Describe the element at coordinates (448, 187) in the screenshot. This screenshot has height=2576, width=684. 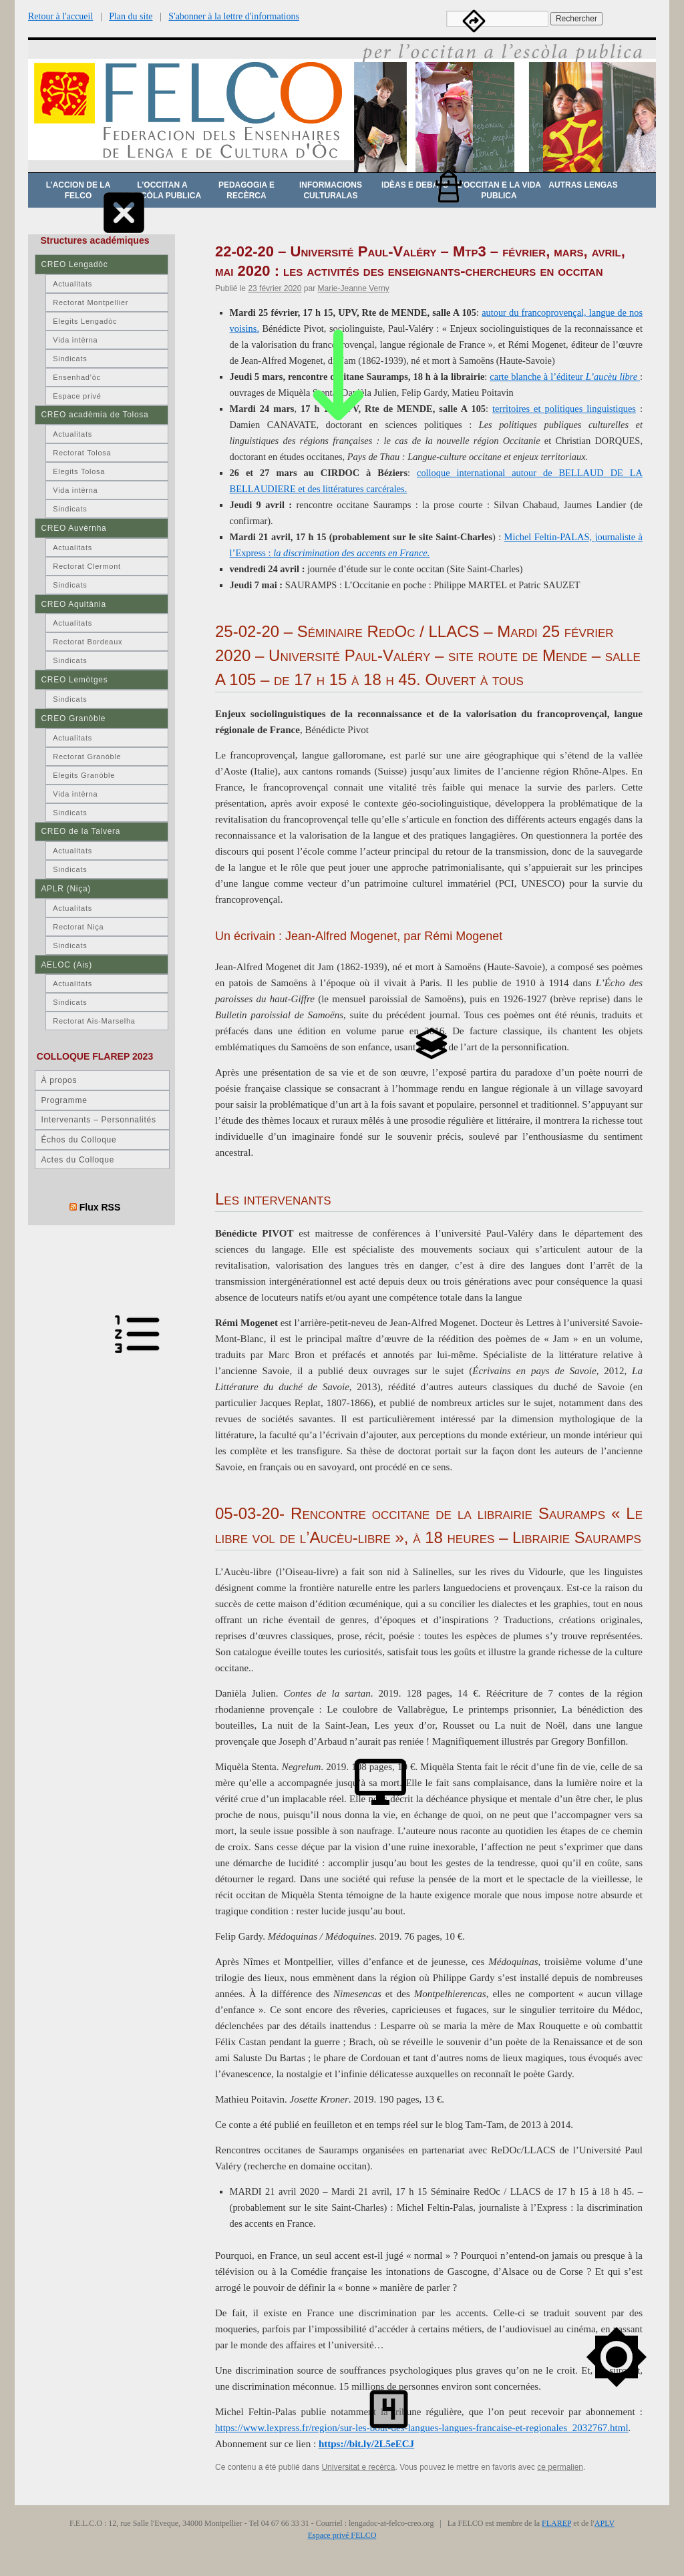
I see `access guidance or navigation features` at that location.